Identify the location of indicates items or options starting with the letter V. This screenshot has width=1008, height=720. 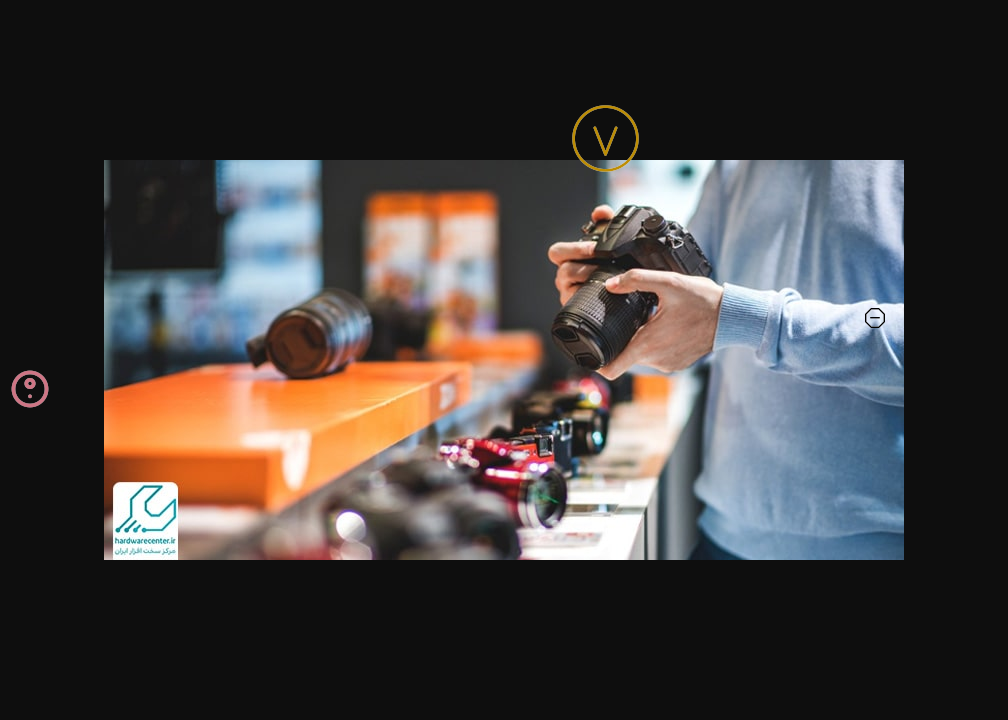
(605, 138).